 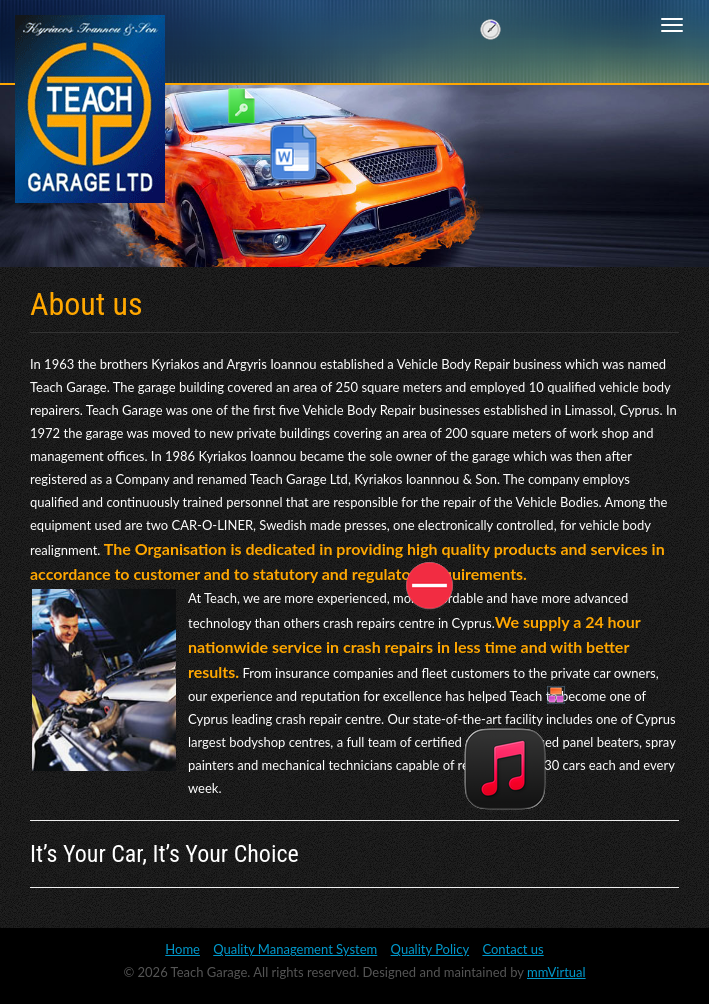 I want to click on indicates an error or critical issue has occurred, so click(x=429, y=585).